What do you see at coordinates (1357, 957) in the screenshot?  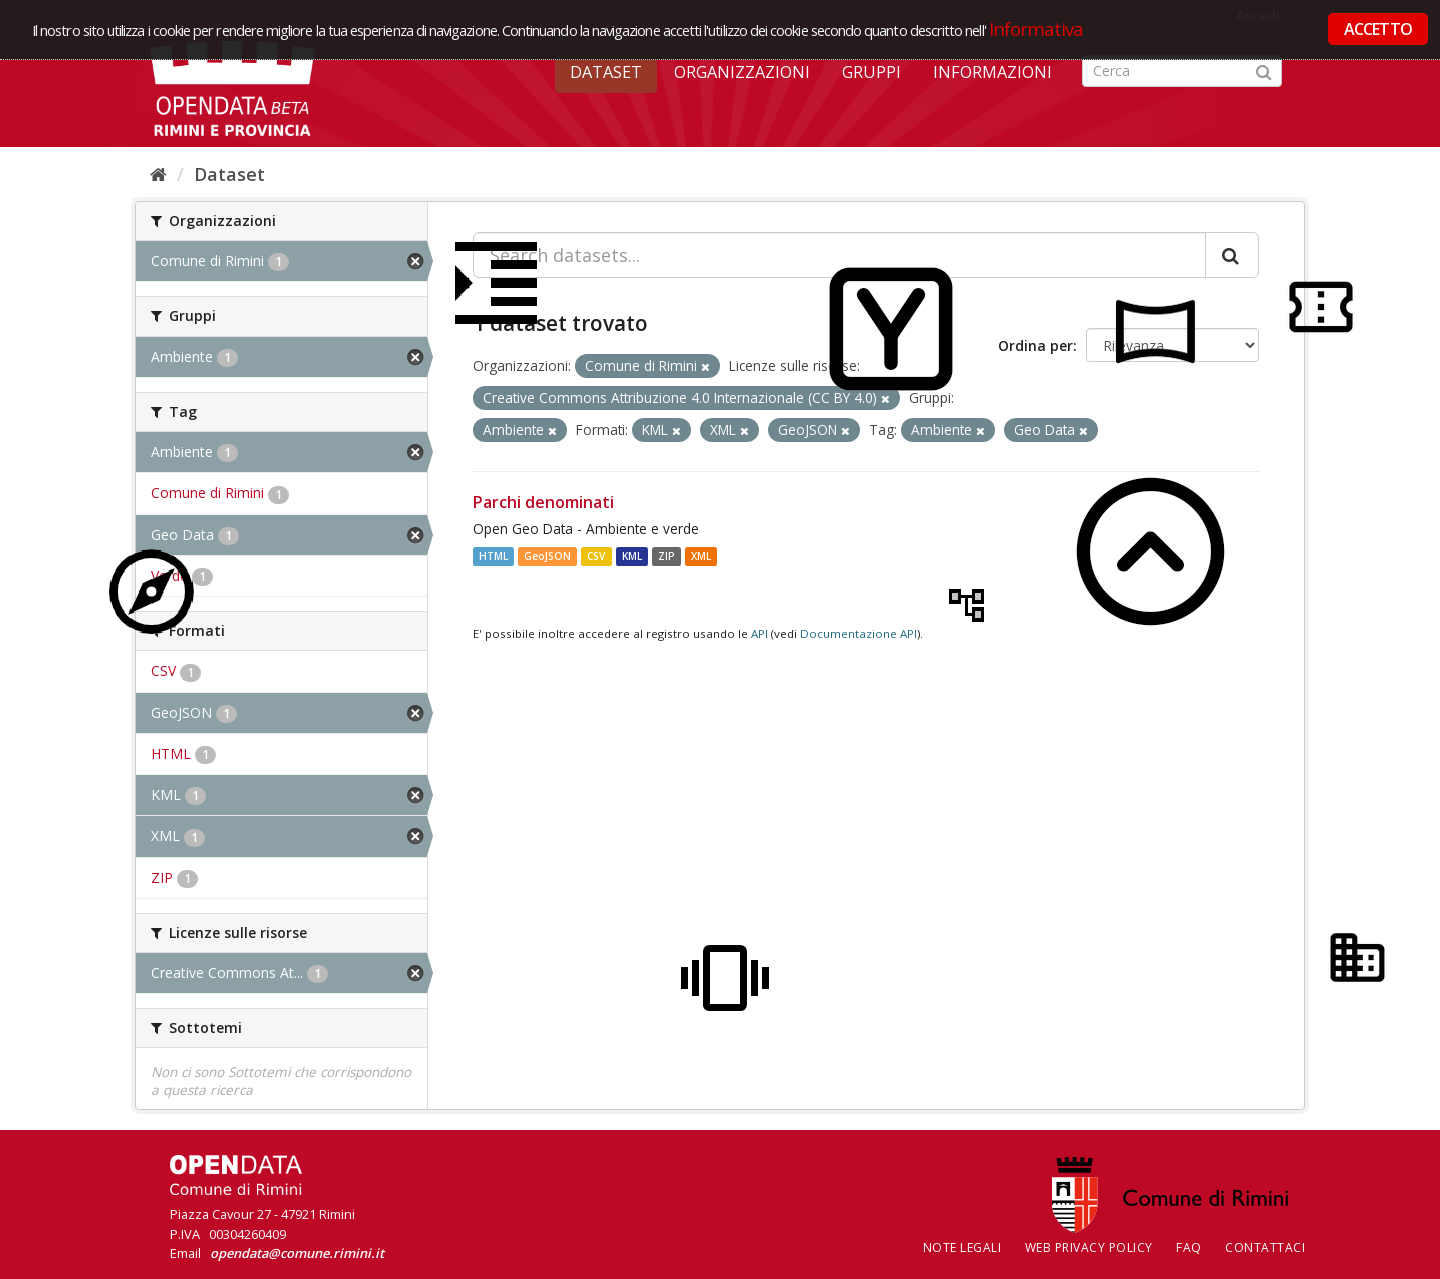 I see `view business contact information` at bounding box center [1357, 957].